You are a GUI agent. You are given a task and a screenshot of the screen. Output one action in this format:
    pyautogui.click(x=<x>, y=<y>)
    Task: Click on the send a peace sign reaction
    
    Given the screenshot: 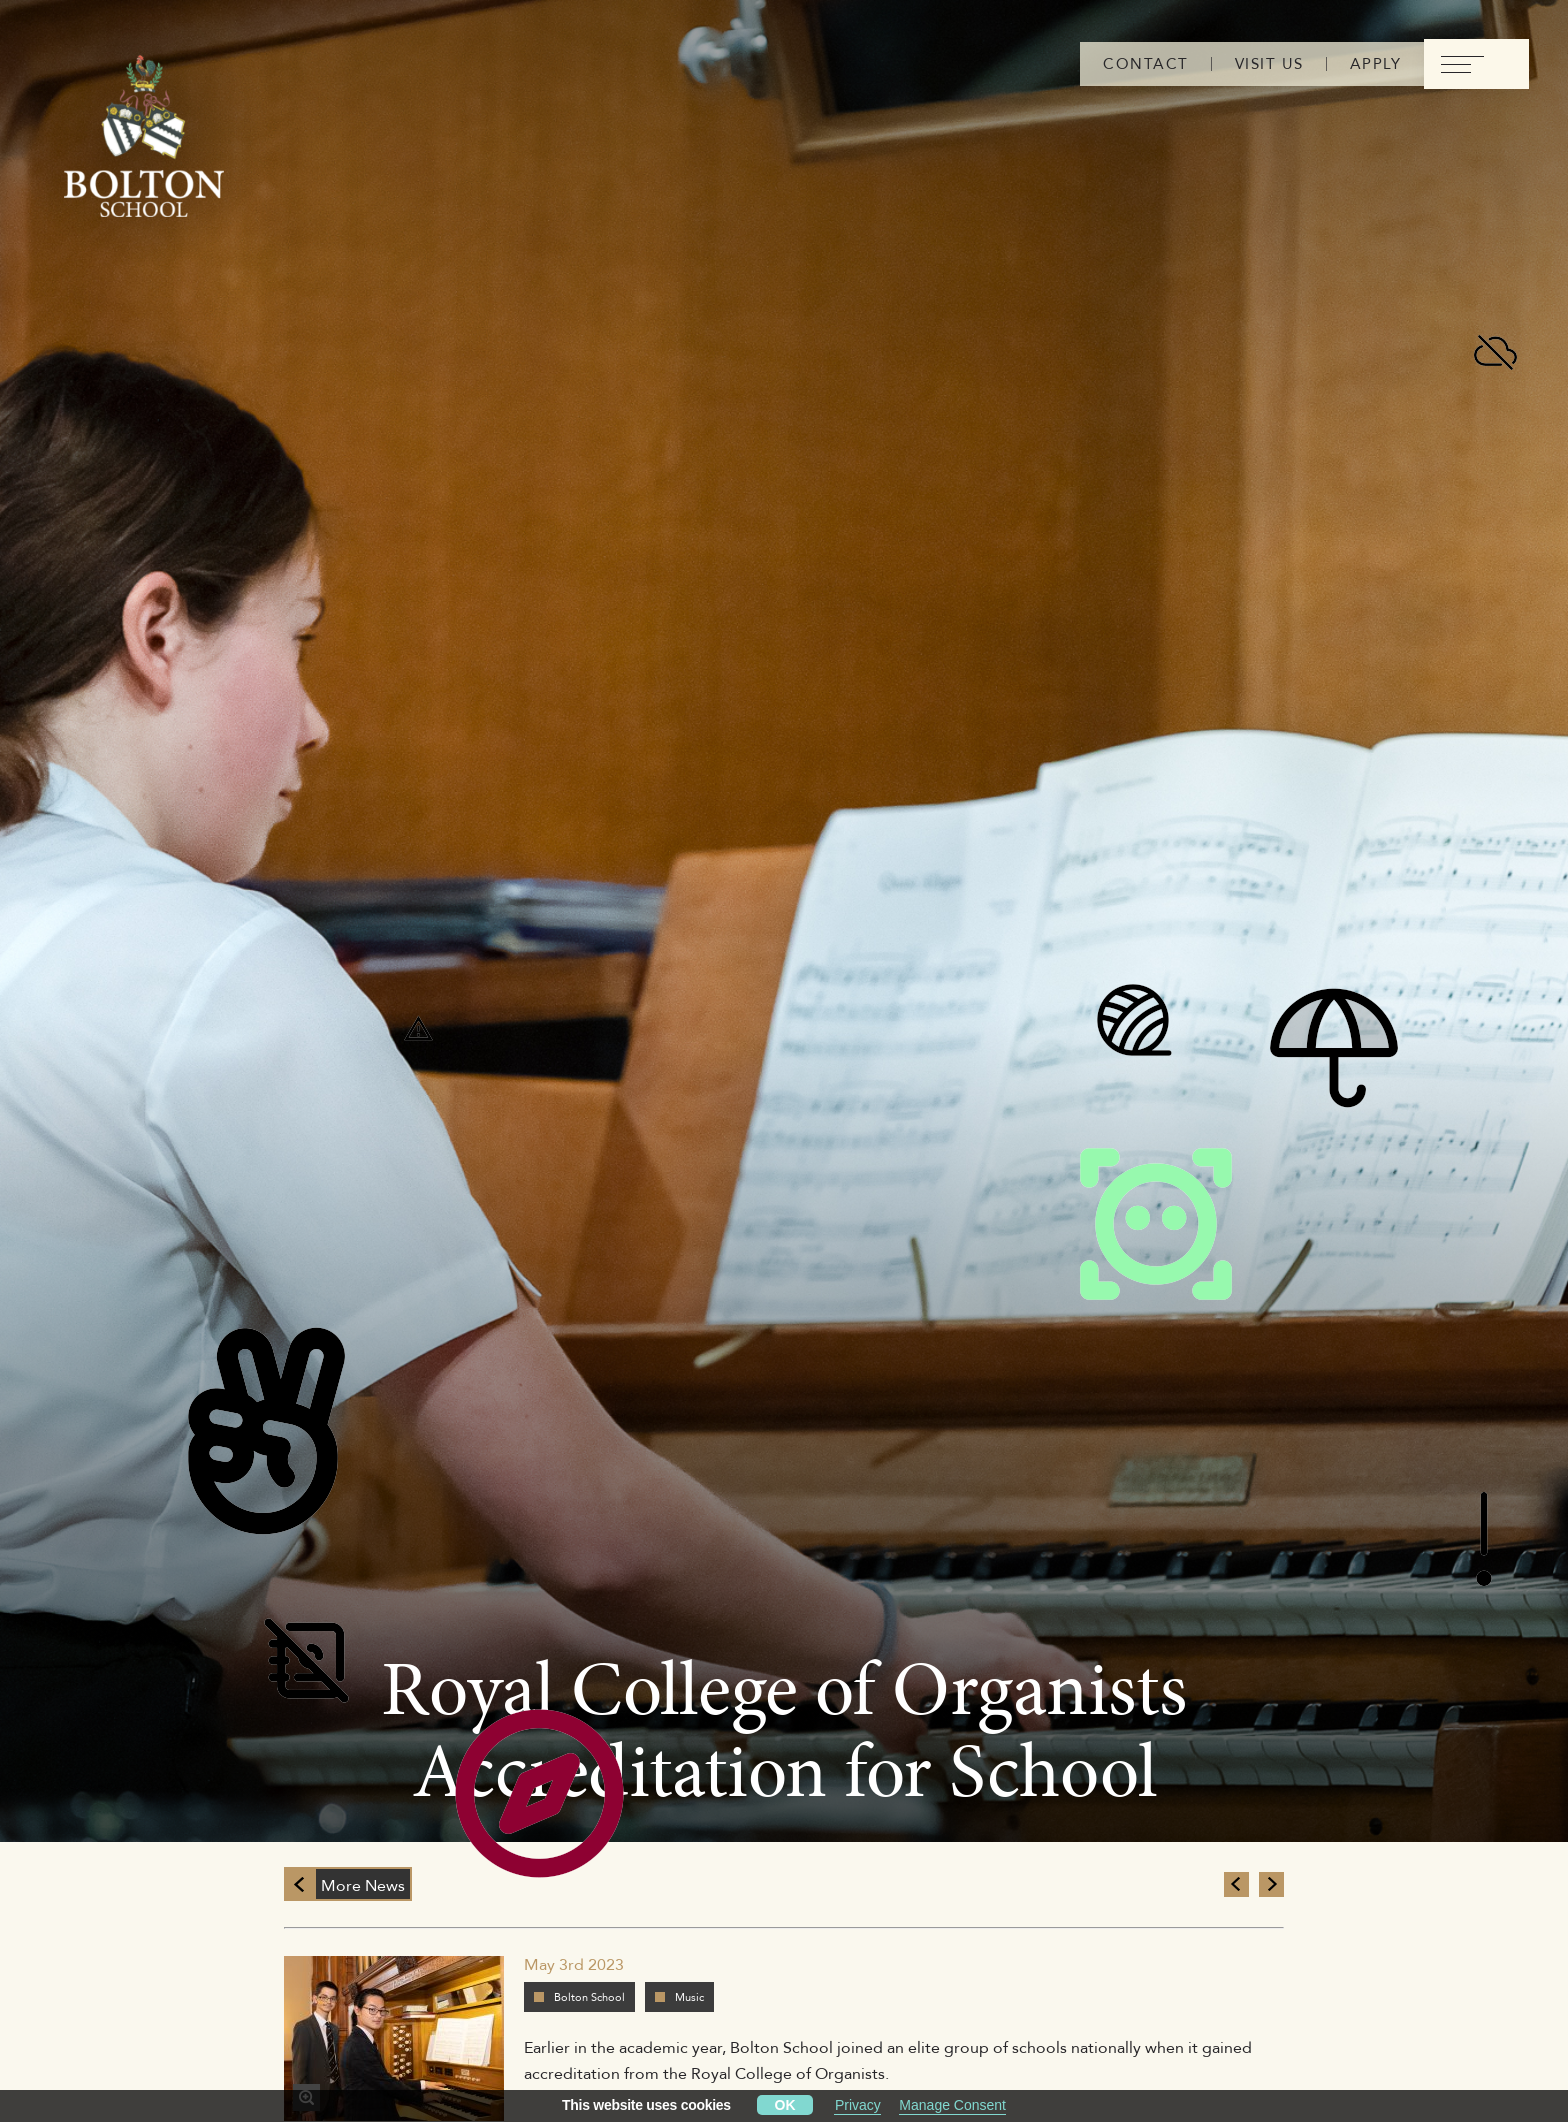 What is the action you would take?
    pyautogui.click(x=263, y=1431)
    